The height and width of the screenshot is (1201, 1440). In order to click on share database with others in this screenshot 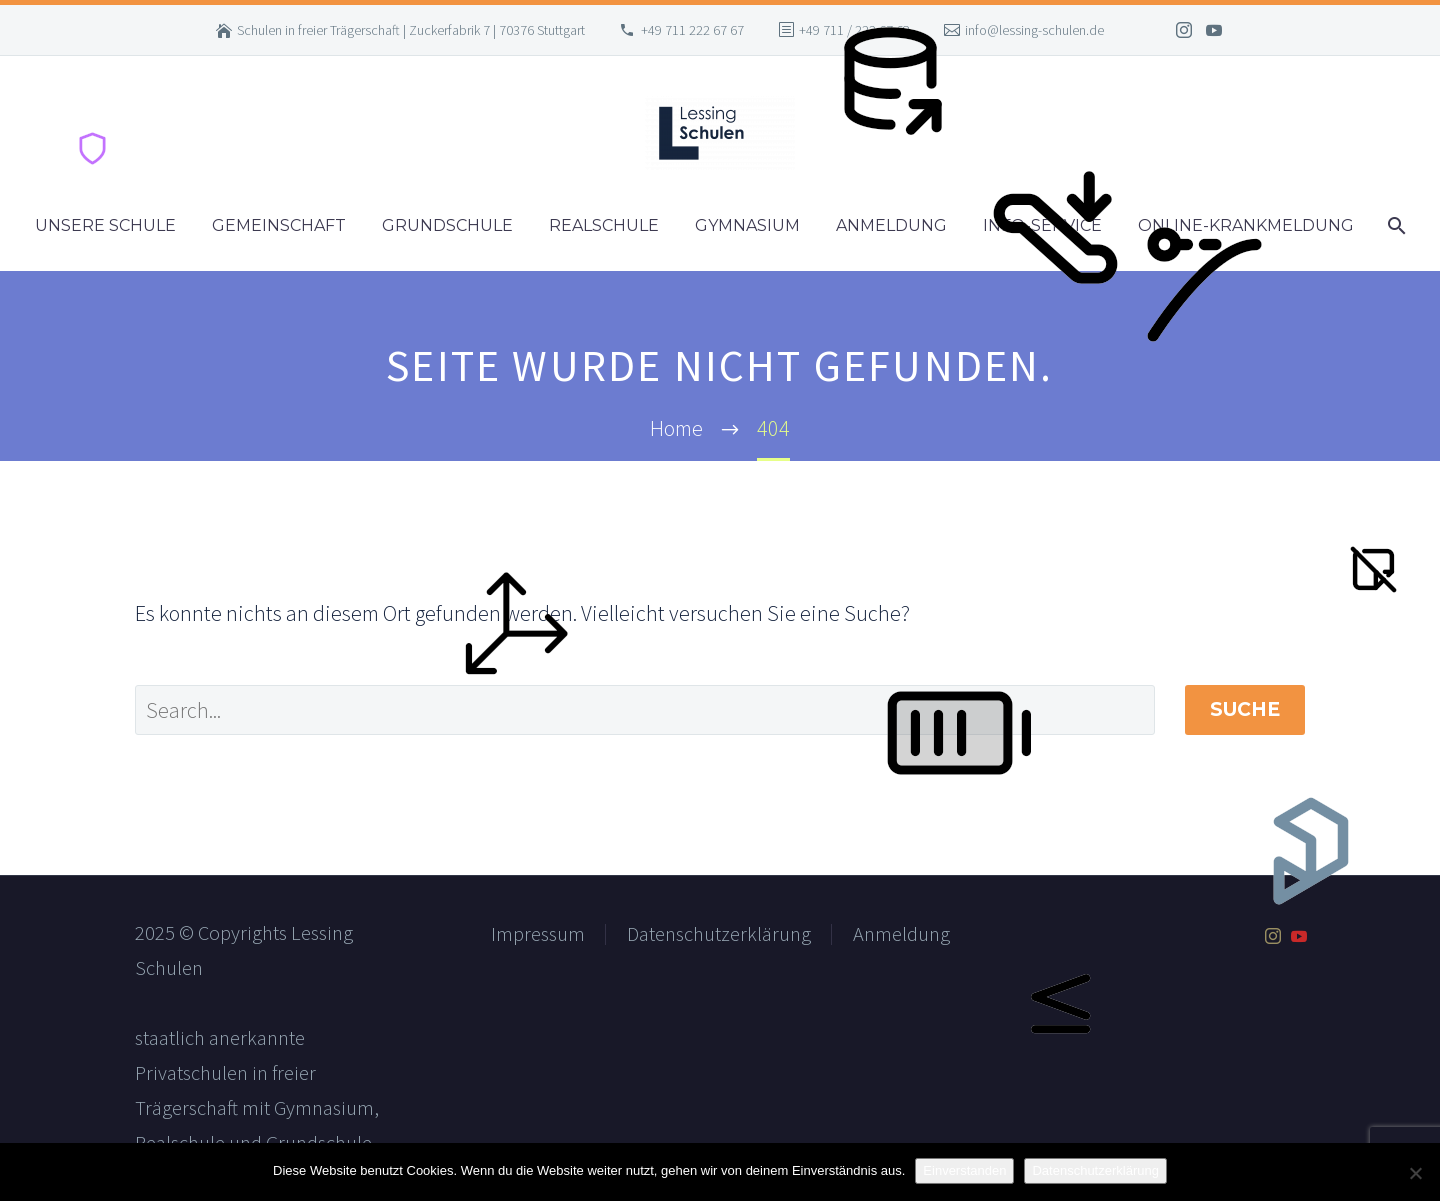, I will do `click(890, 78)`.